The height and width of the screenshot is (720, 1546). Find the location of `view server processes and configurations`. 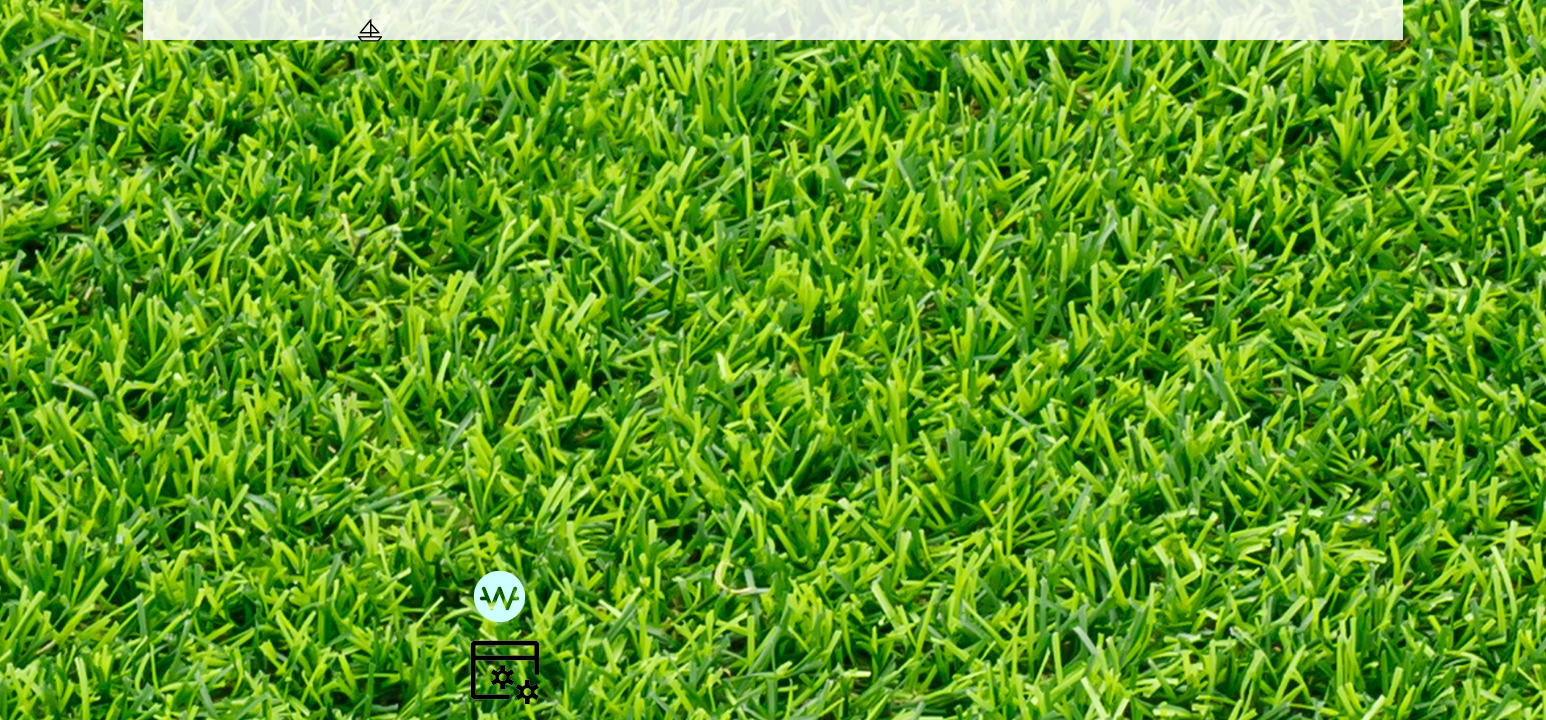

view server processes and configurations is located at coordinates (505, 670).